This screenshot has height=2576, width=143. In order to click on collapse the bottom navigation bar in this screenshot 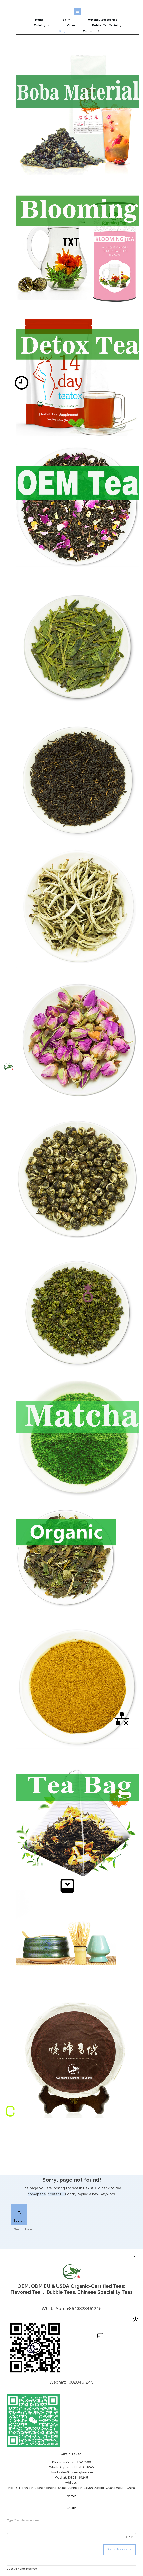, I will do `click(67, 1886)`.